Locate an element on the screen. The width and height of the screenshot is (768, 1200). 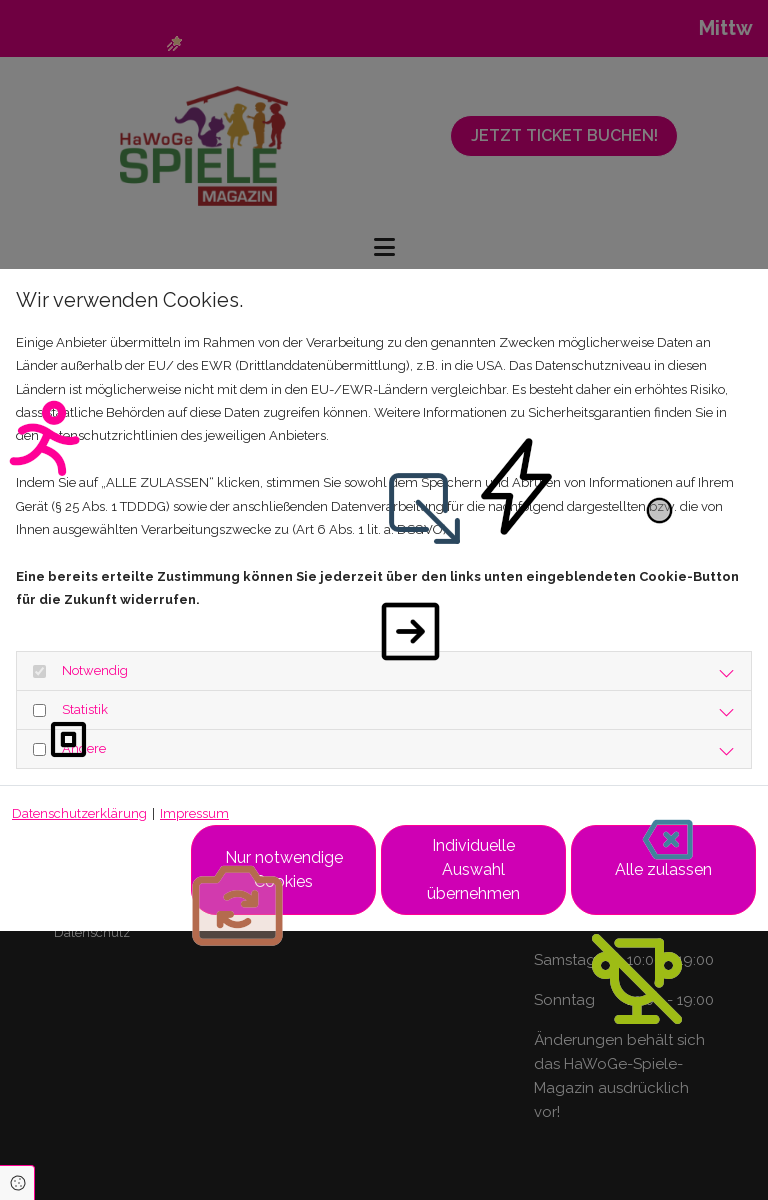
toggle flash on for camera is located at coordinates (516, 486).